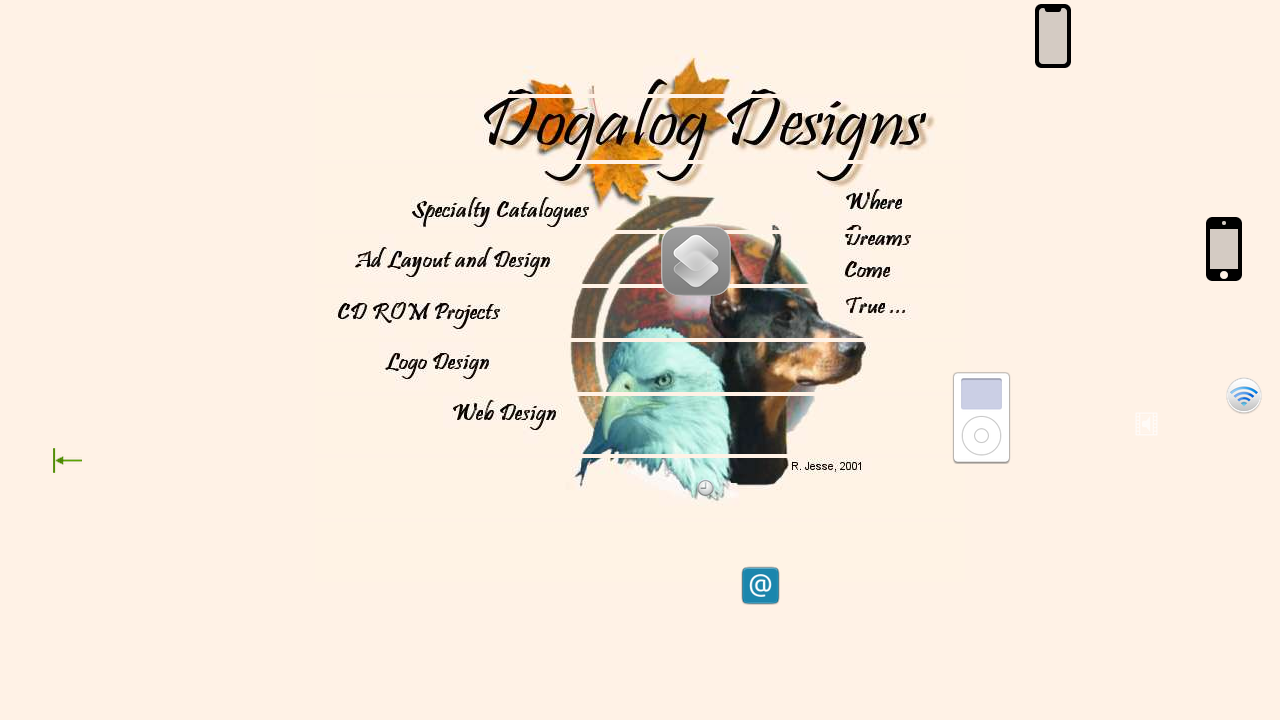 The image size is (1280, 720). Describe the element at coordinates (760, 585) in the screenshot. I see `manage connected online accounts` at that location.